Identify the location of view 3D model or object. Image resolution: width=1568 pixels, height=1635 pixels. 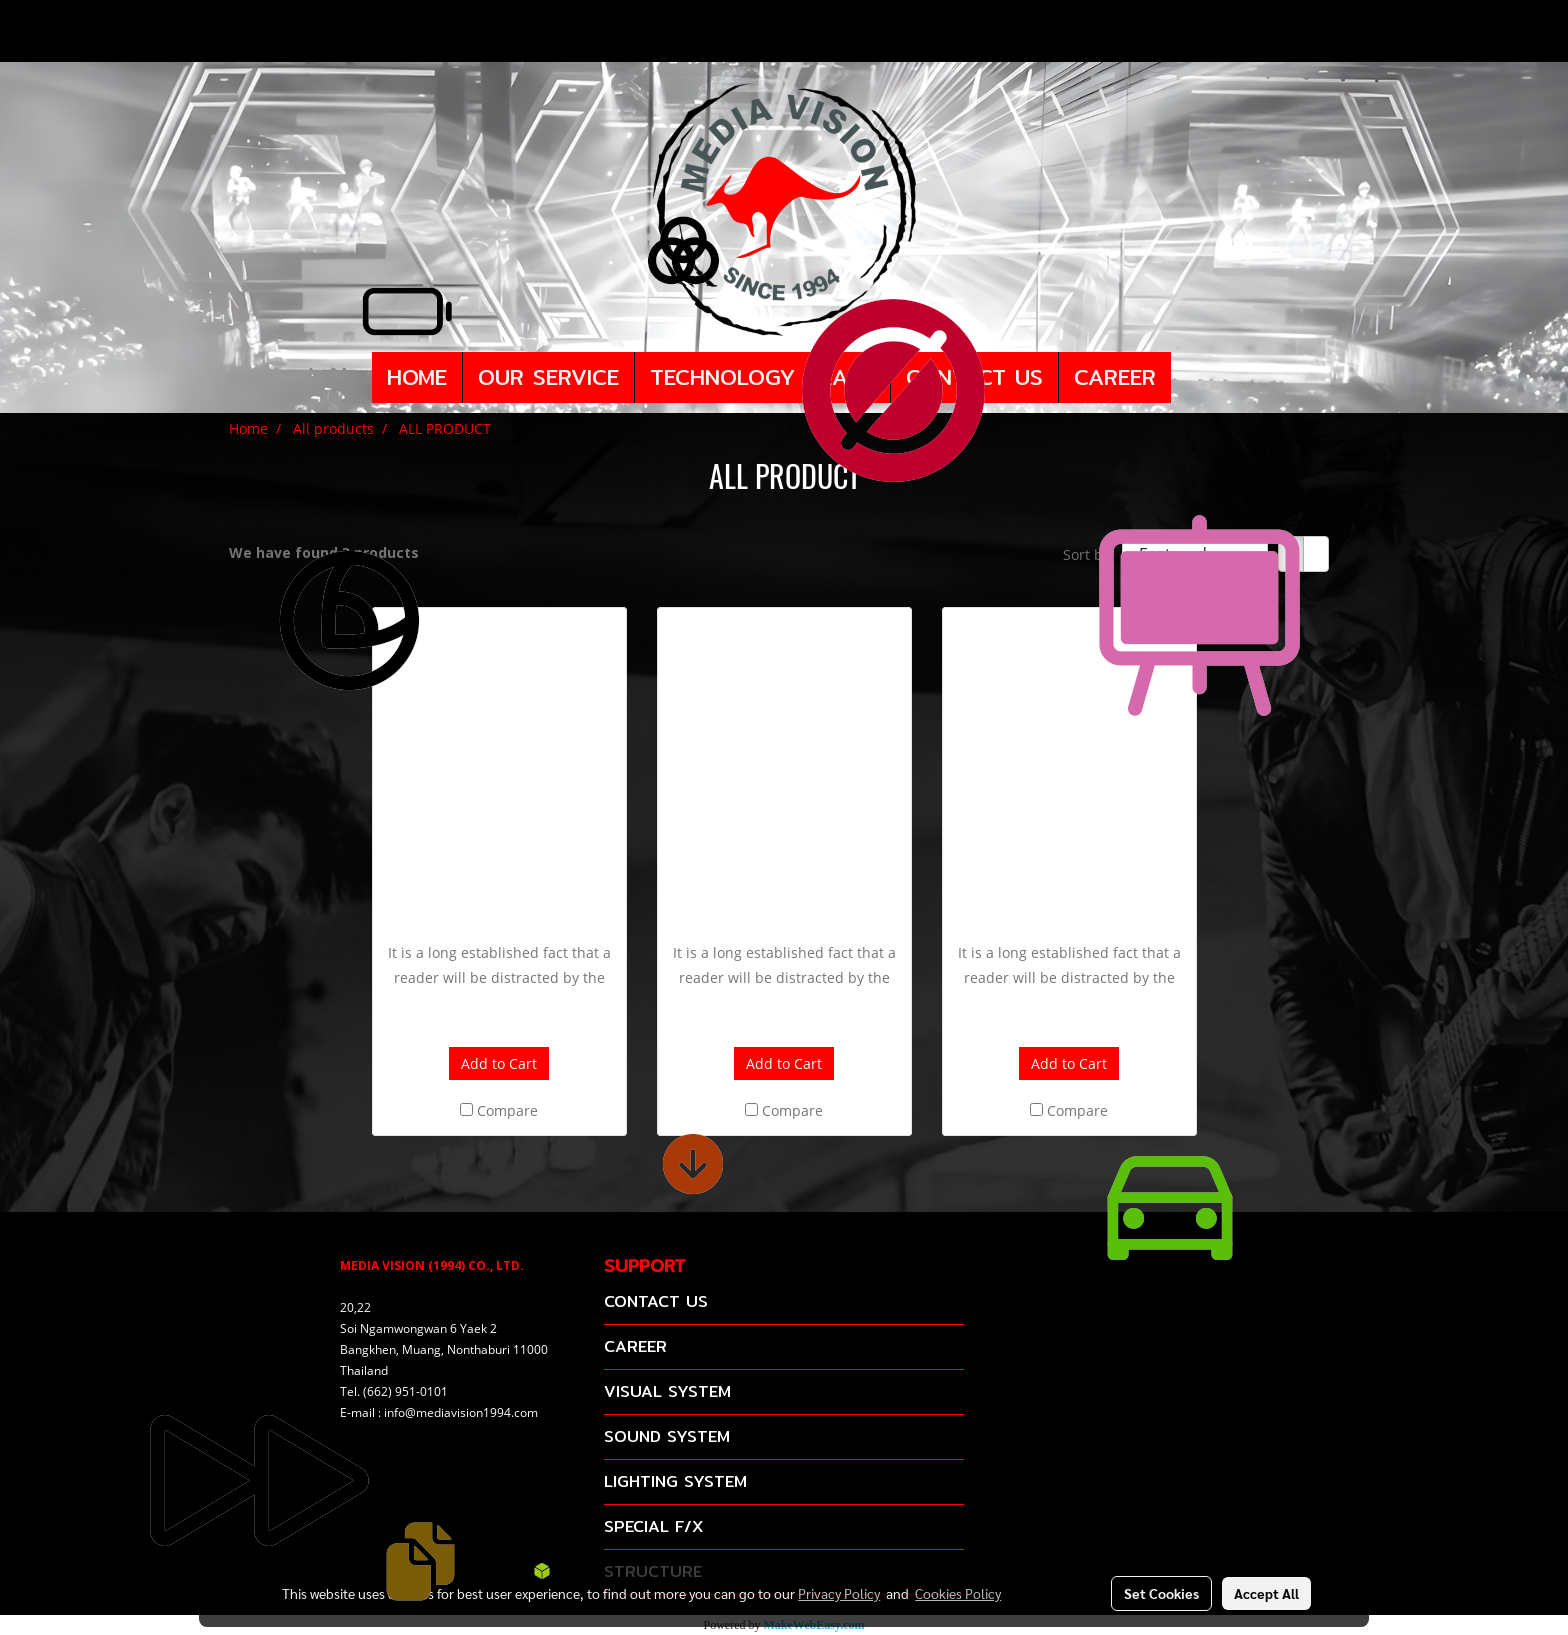
(542, 1571).